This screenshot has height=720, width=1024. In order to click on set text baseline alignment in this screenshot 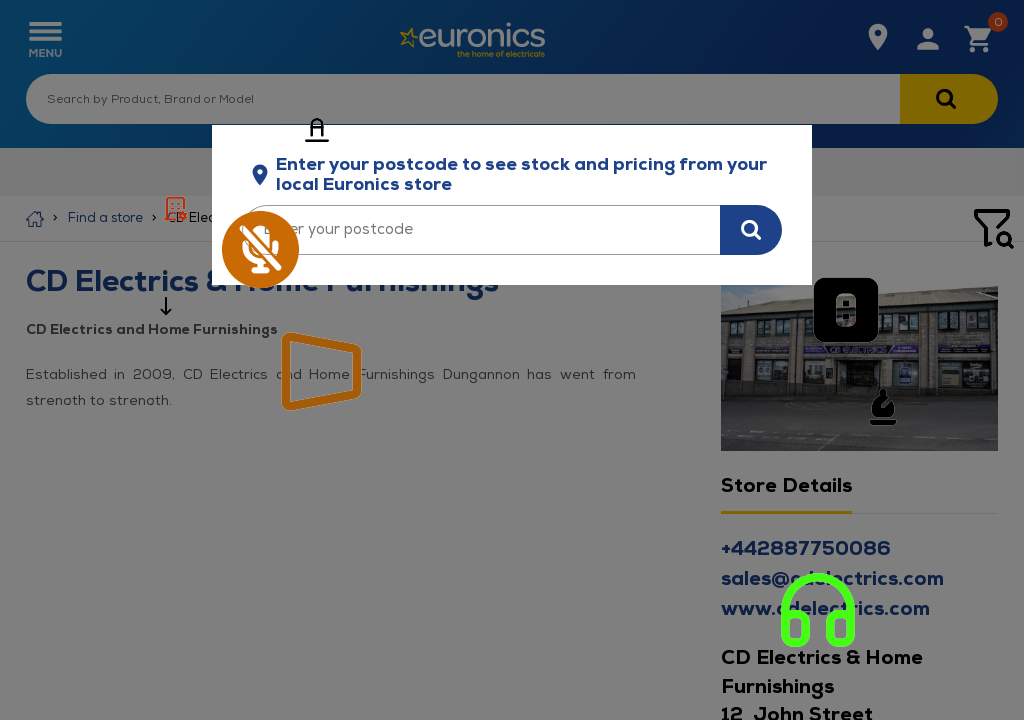, I will do `click(317, 130)`.